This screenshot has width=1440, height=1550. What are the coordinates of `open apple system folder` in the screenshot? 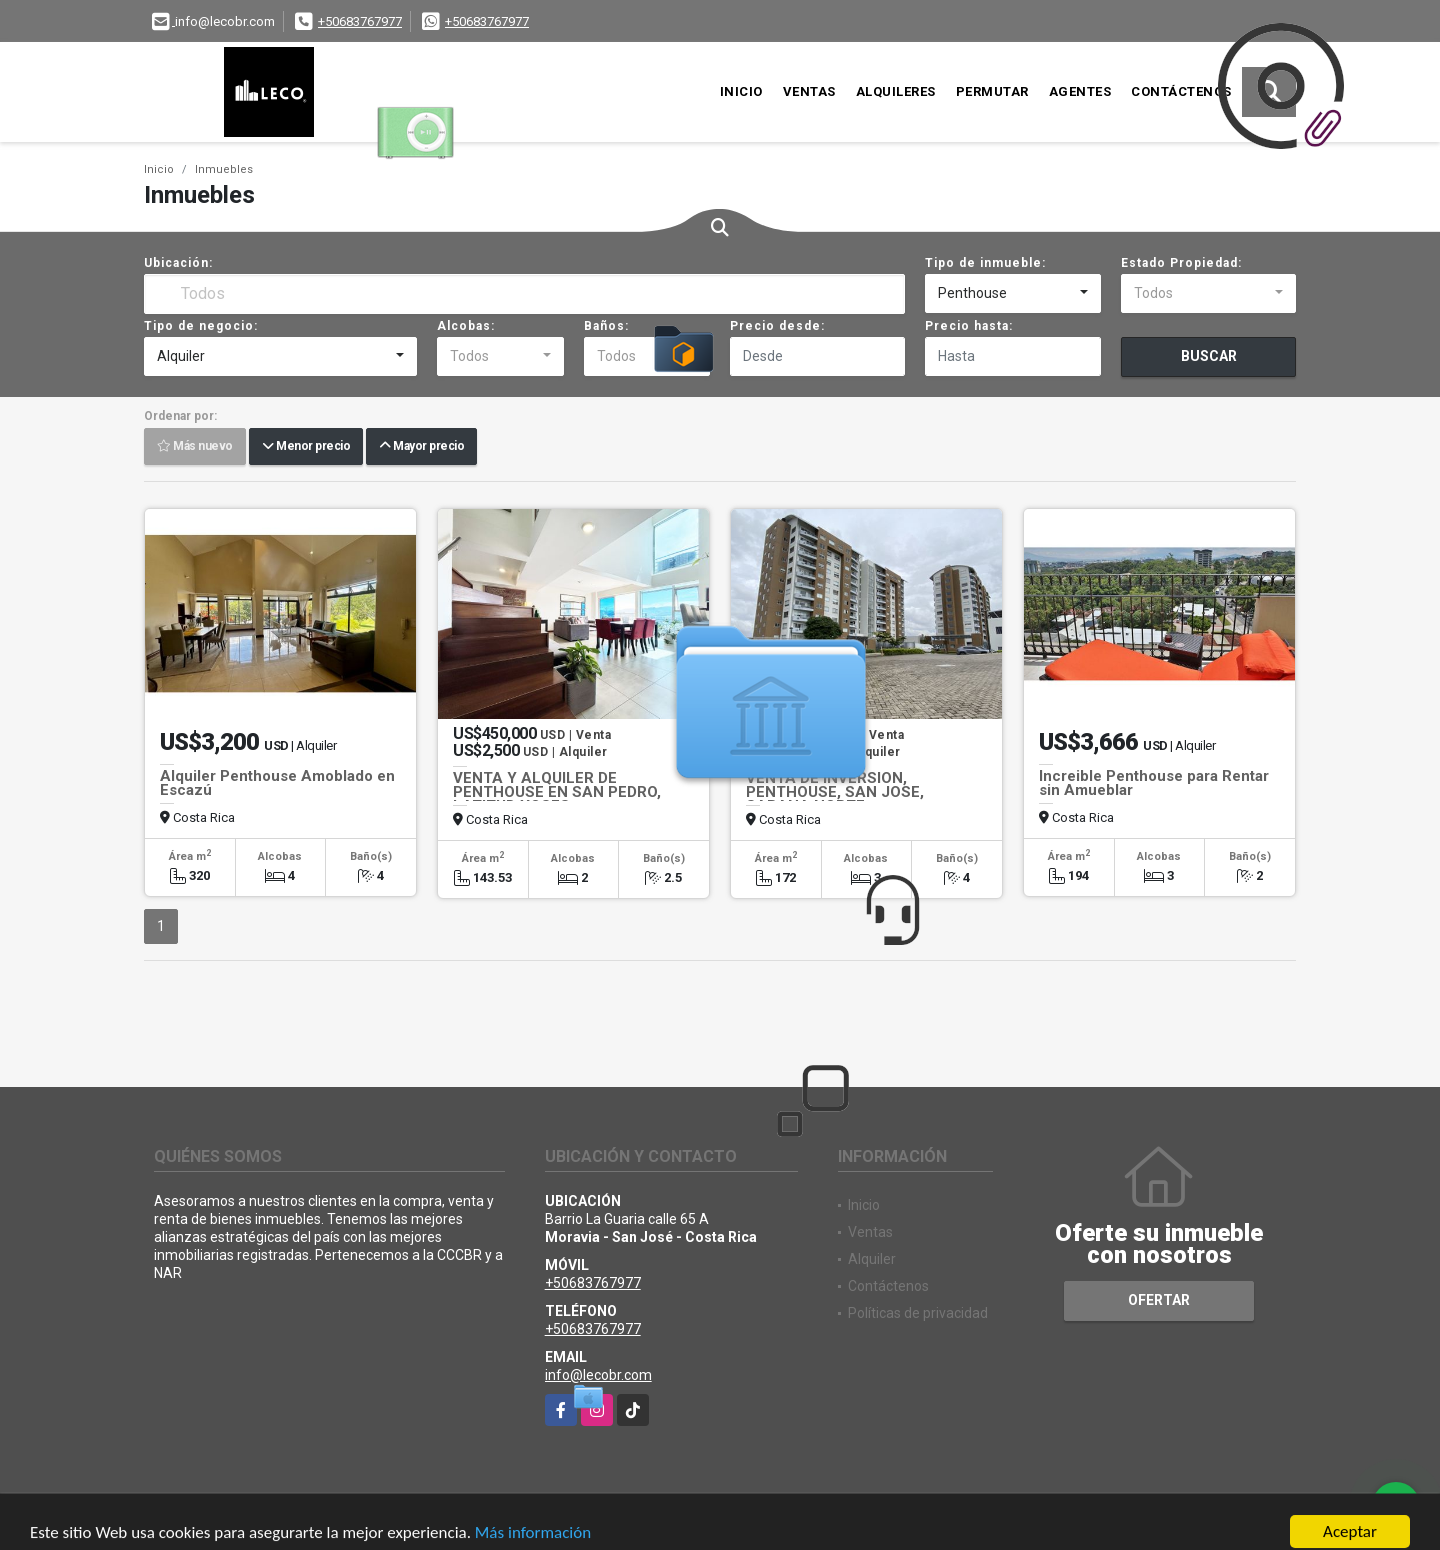 It's located at (588, 1396).